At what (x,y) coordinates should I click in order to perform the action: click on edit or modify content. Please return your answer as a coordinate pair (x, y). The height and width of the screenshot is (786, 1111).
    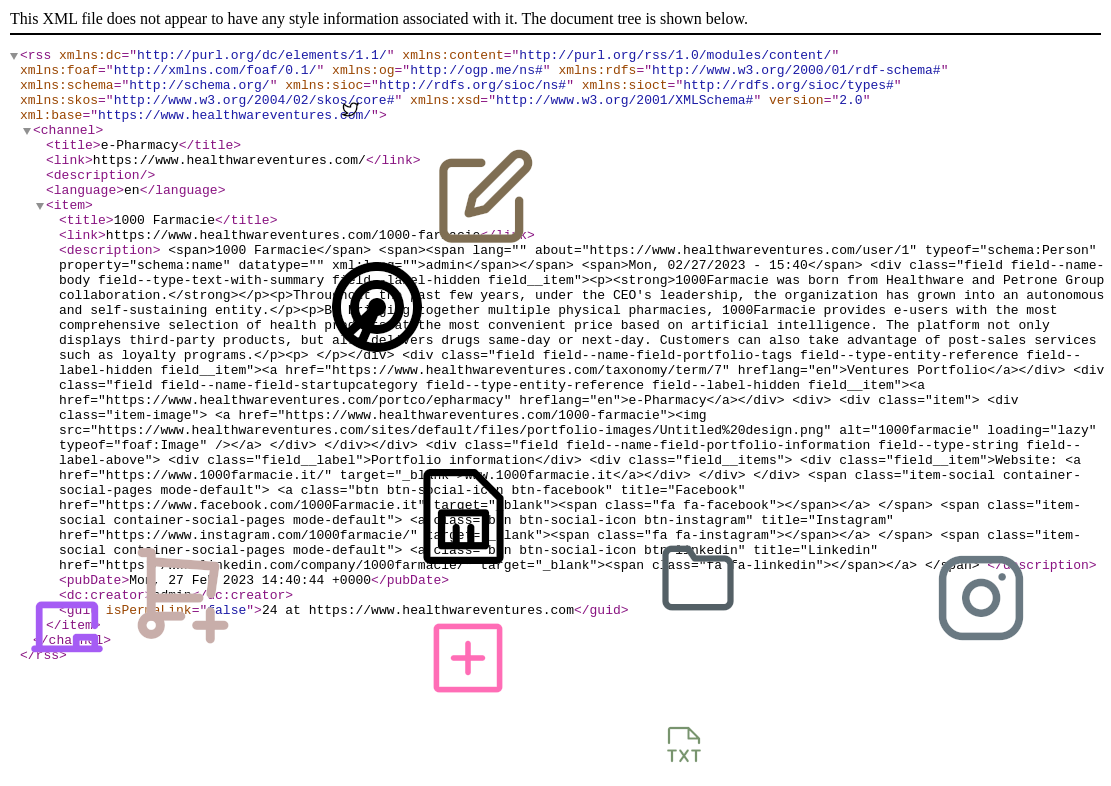
    Looking at the image, I should click on (485, 196).